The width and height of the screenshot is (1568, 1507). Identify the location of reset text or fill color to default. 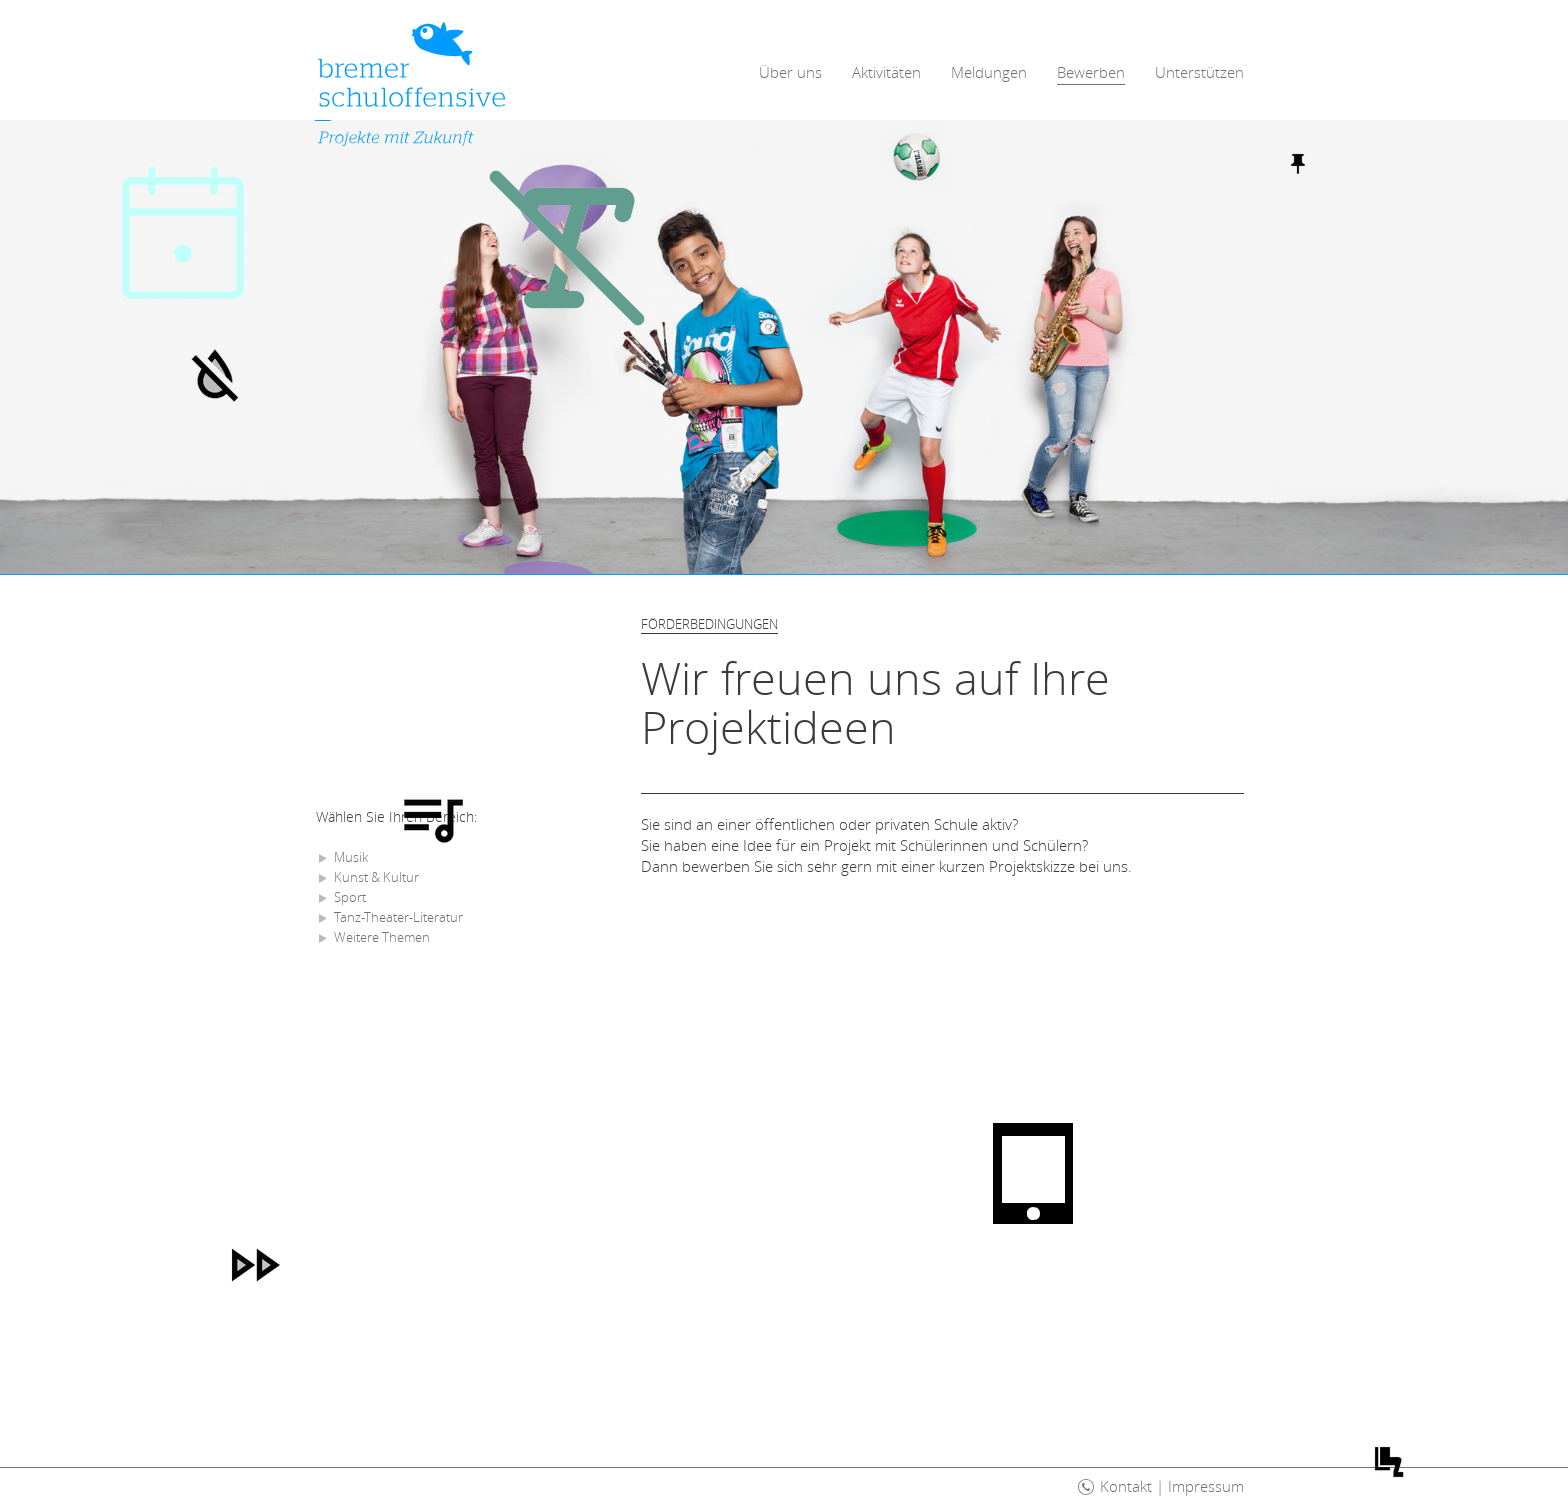
(215, 375).